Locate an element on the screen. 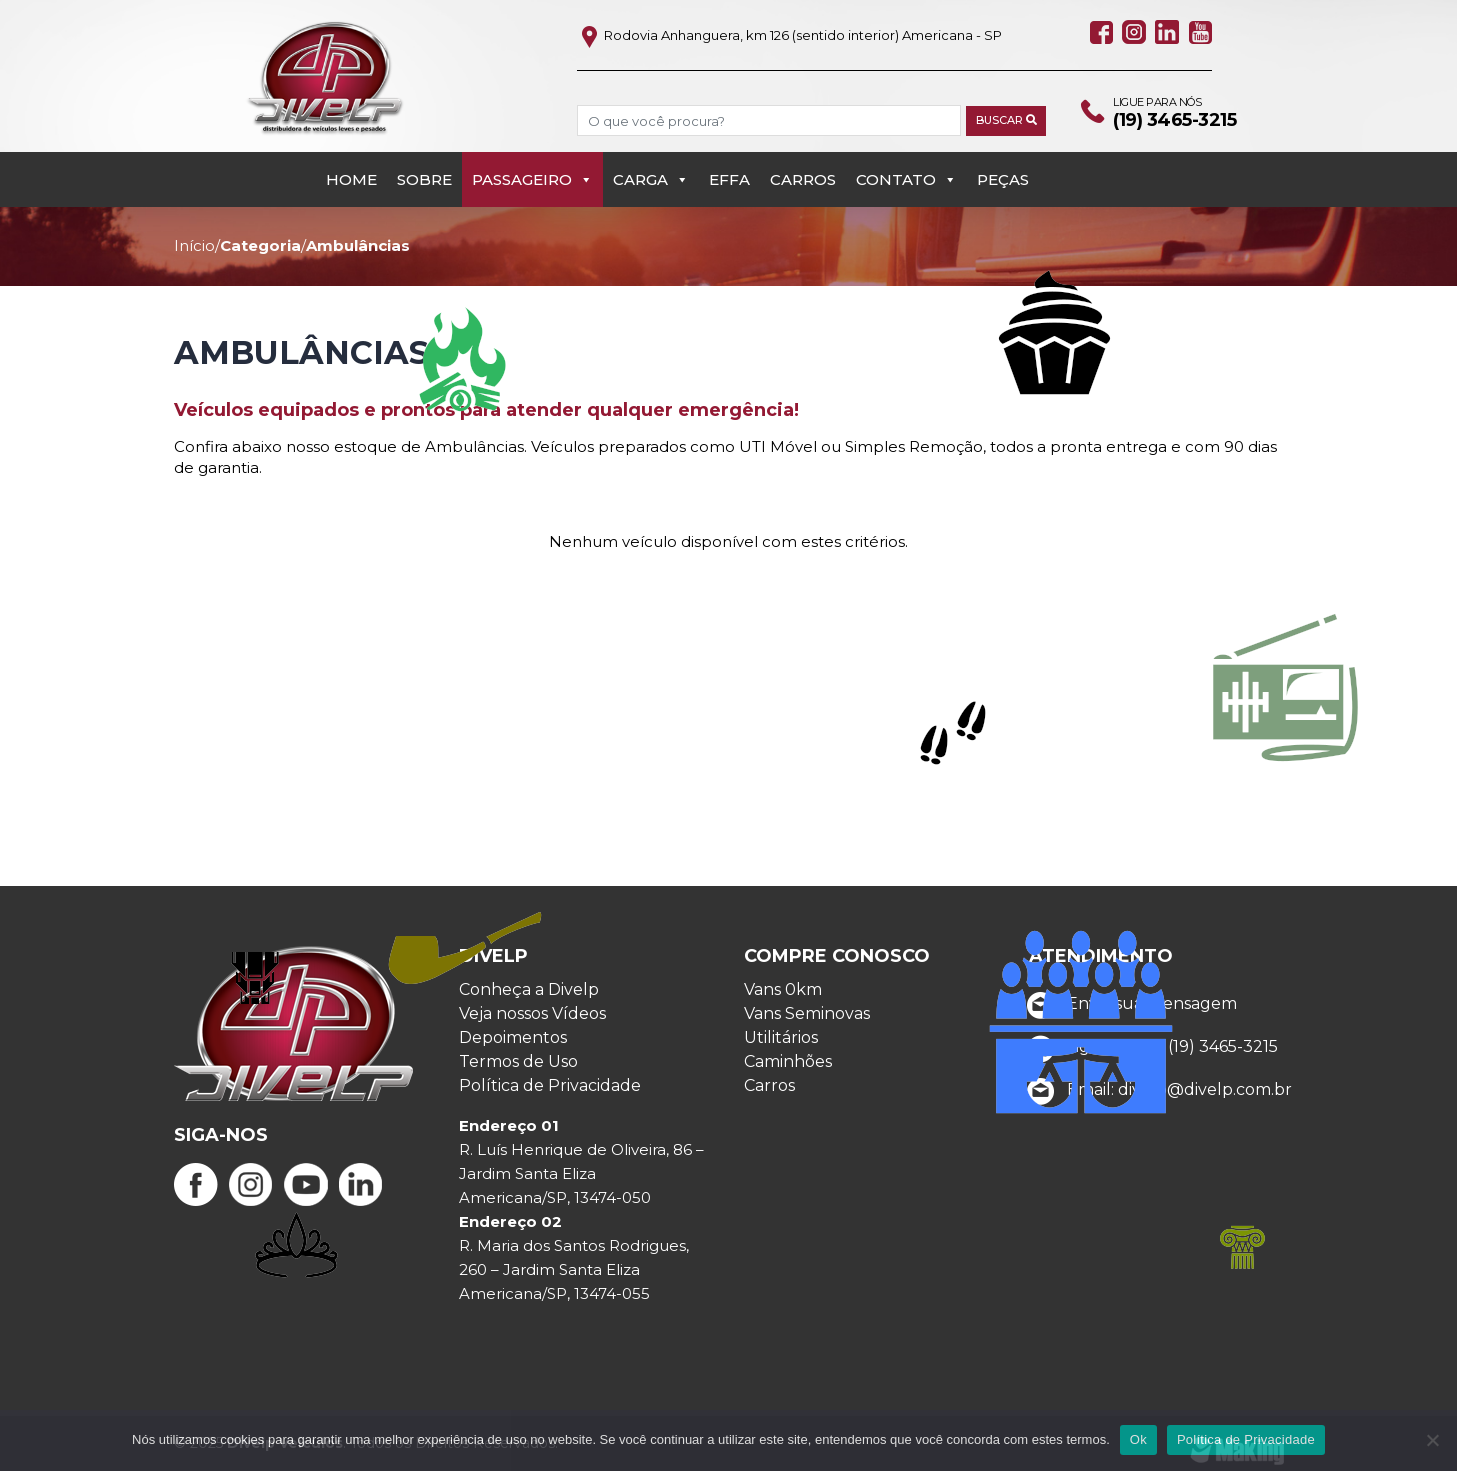 The image size is (1457, 1471). access camping or outdoor activity features is located at coordinates (459, 358).